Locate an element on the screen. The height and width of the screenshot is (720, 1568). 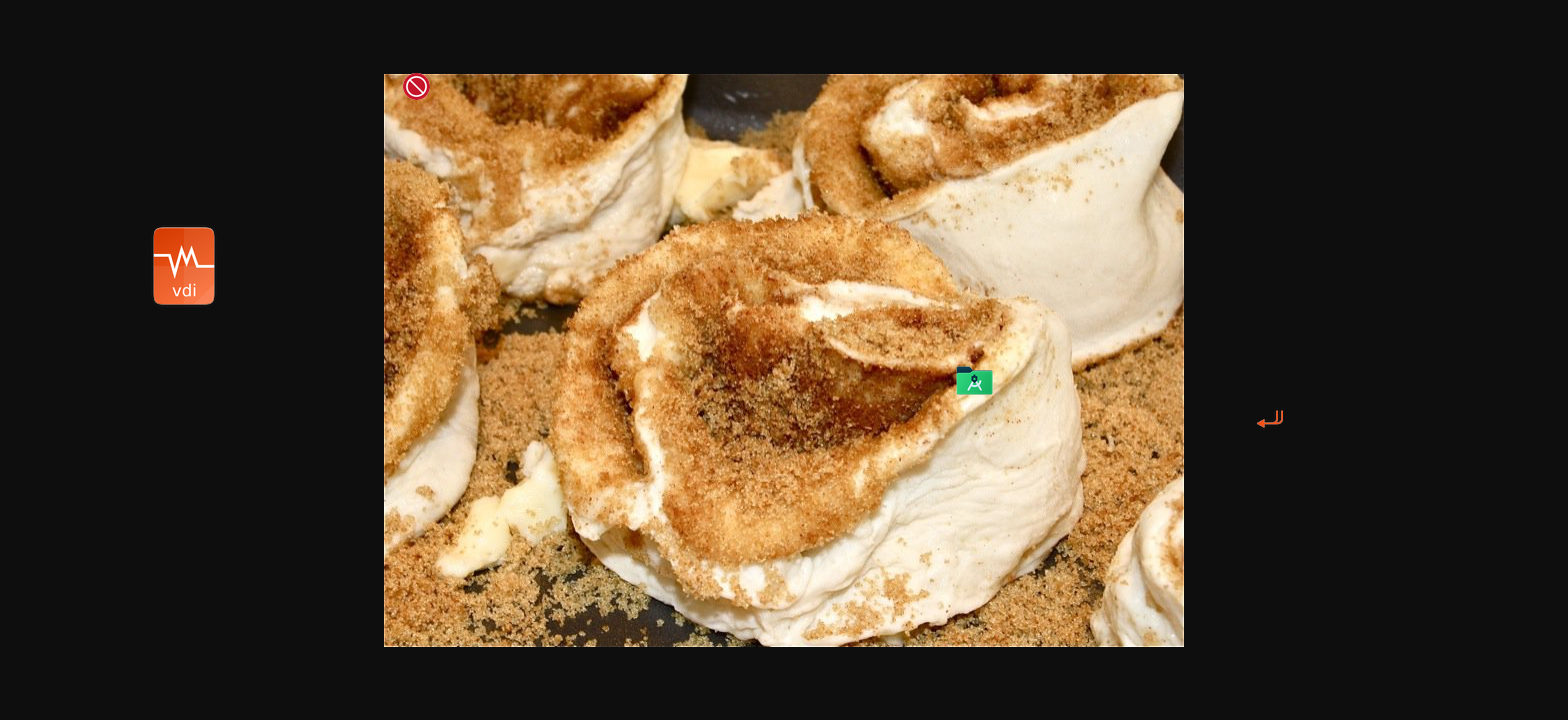
reply to all recipients in an email thread is located at coordinates (1269, 417).